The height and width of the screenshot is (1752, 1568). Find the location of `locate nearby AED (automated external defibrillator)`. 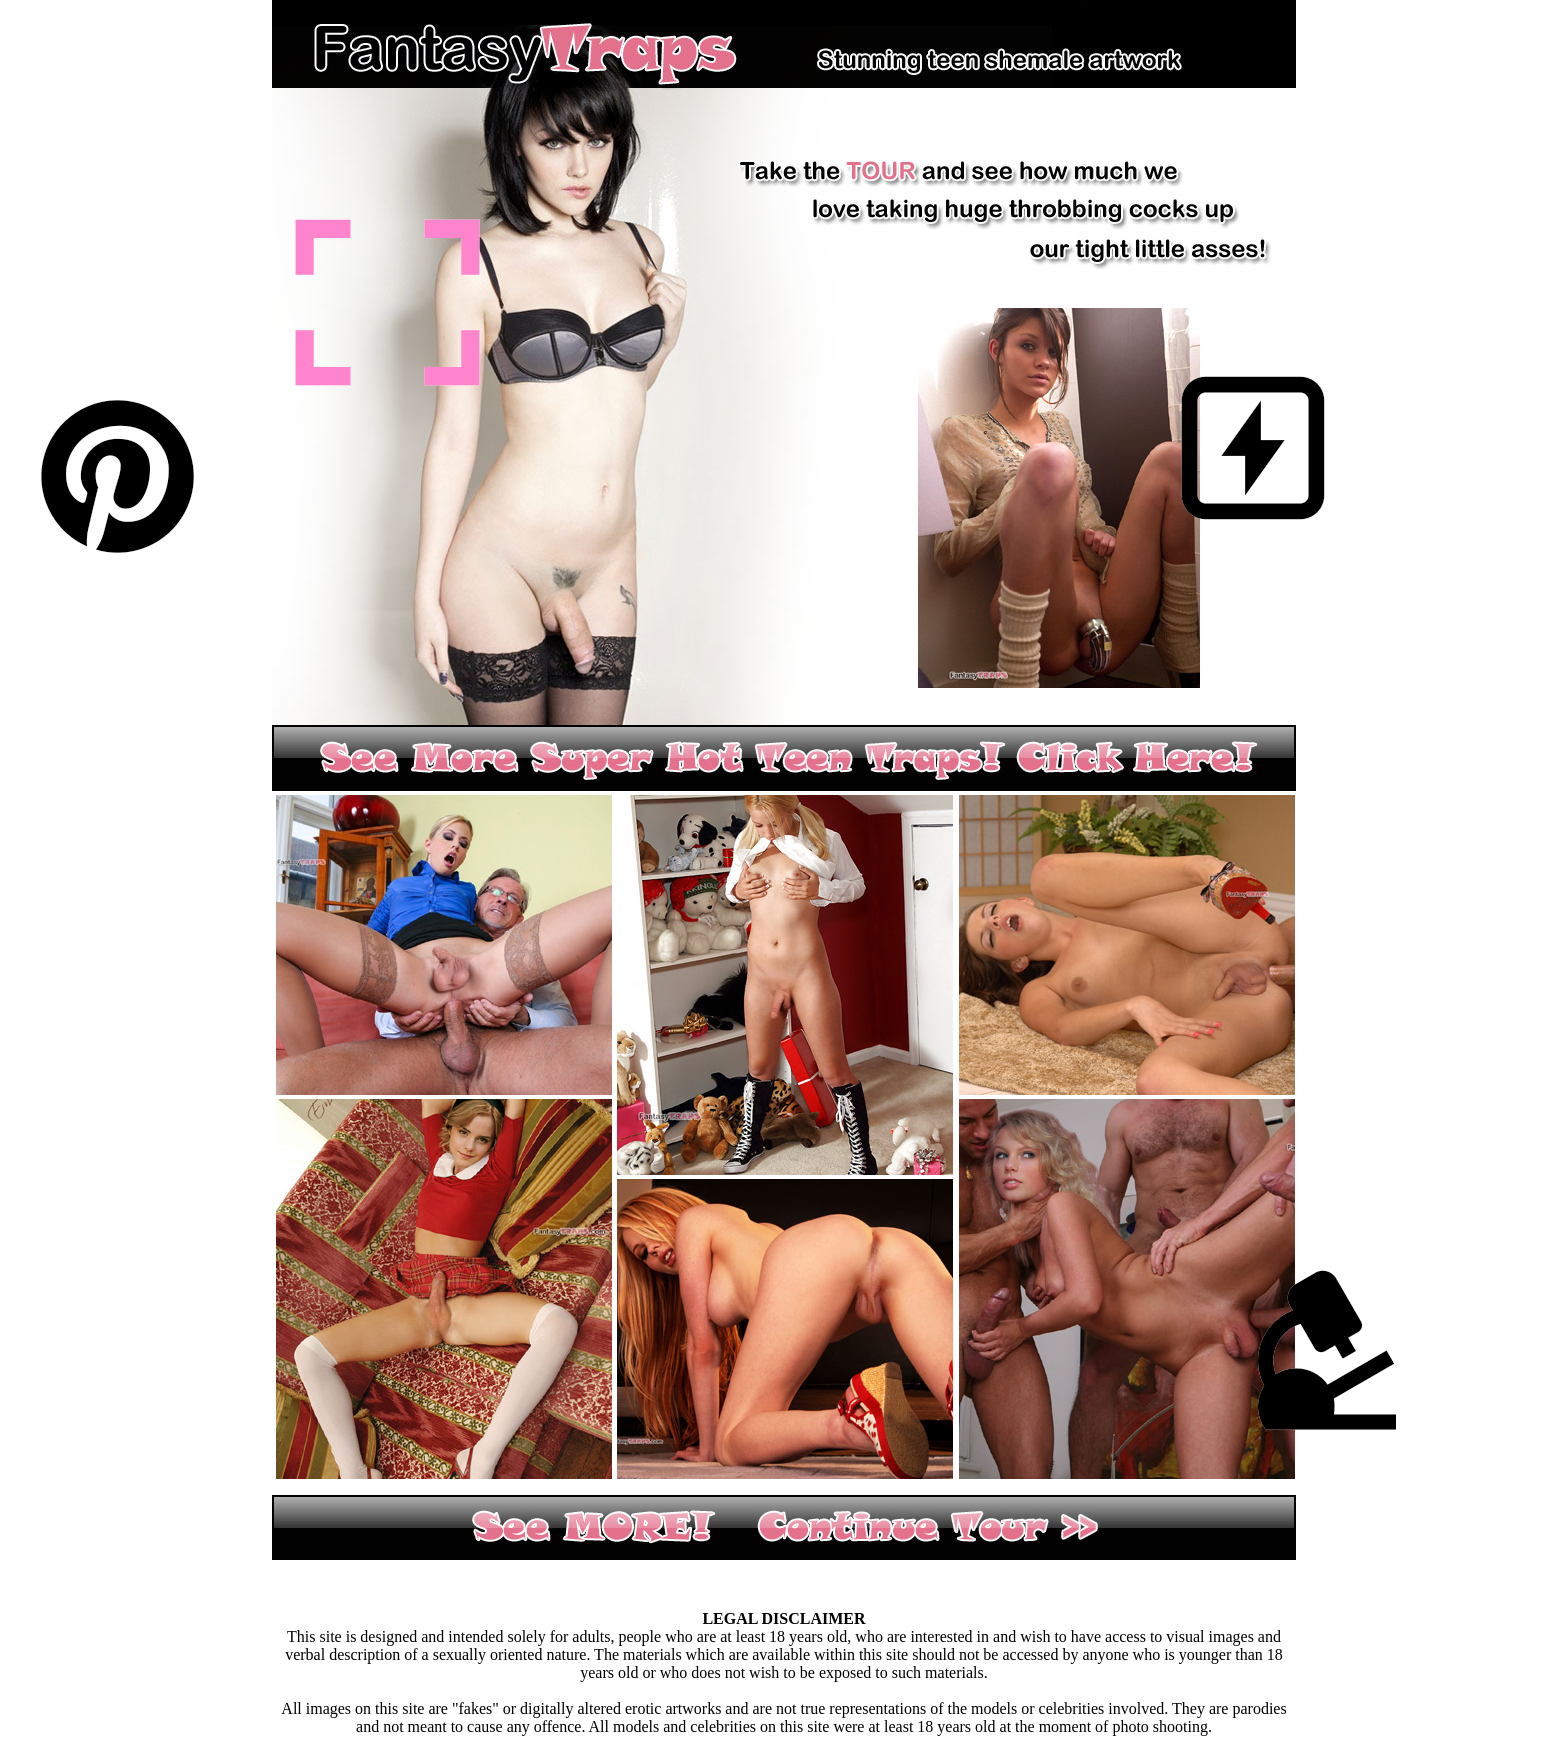

locate nearby AED (automated external defibrillator) is located at coordinates (1253, 448).